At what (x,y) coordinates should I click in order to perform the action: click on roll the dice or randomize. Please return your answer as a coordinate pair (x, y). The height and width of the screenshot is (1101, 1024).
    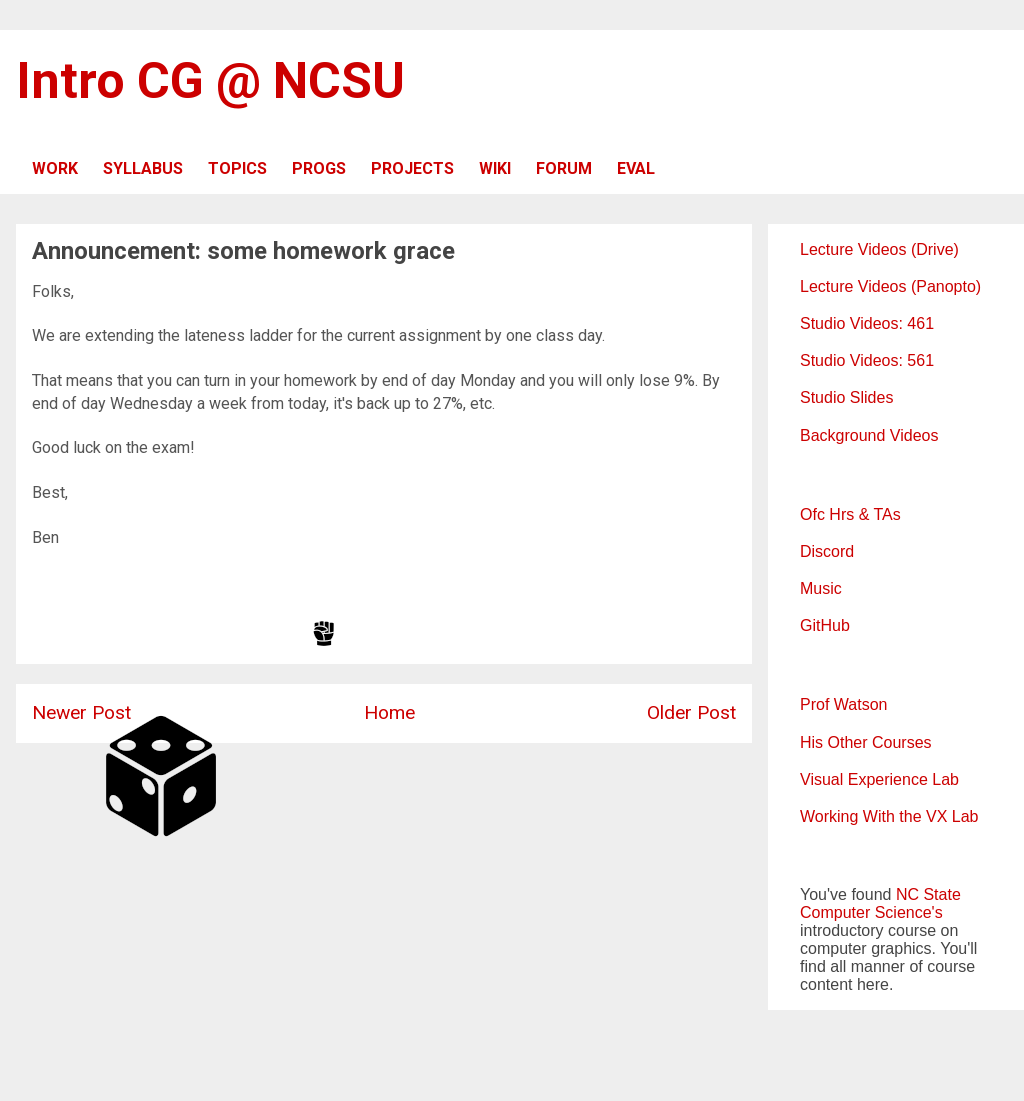
    Looking at the image, I should click on (161, 777).